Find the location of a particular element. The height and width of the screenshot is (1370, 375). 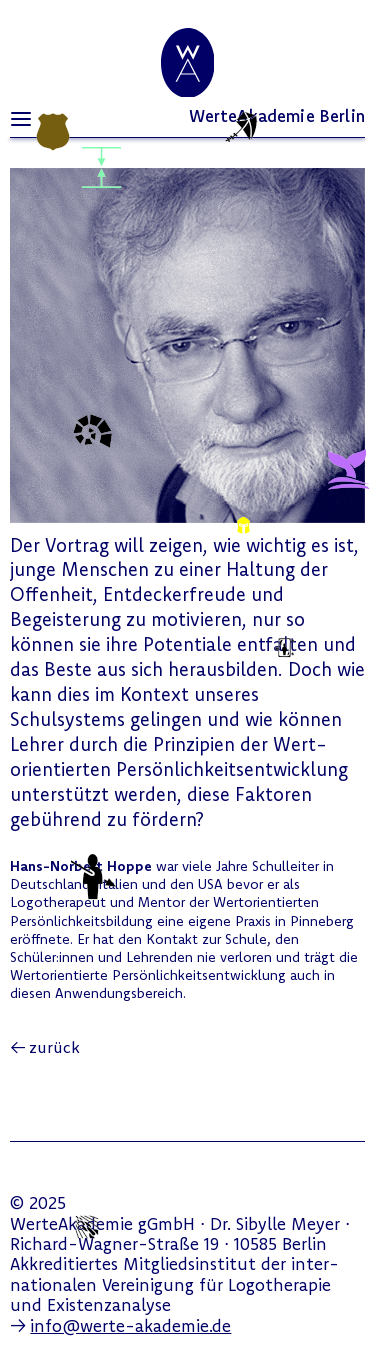

kite flying game or activity is located at coordinates (242, 126).